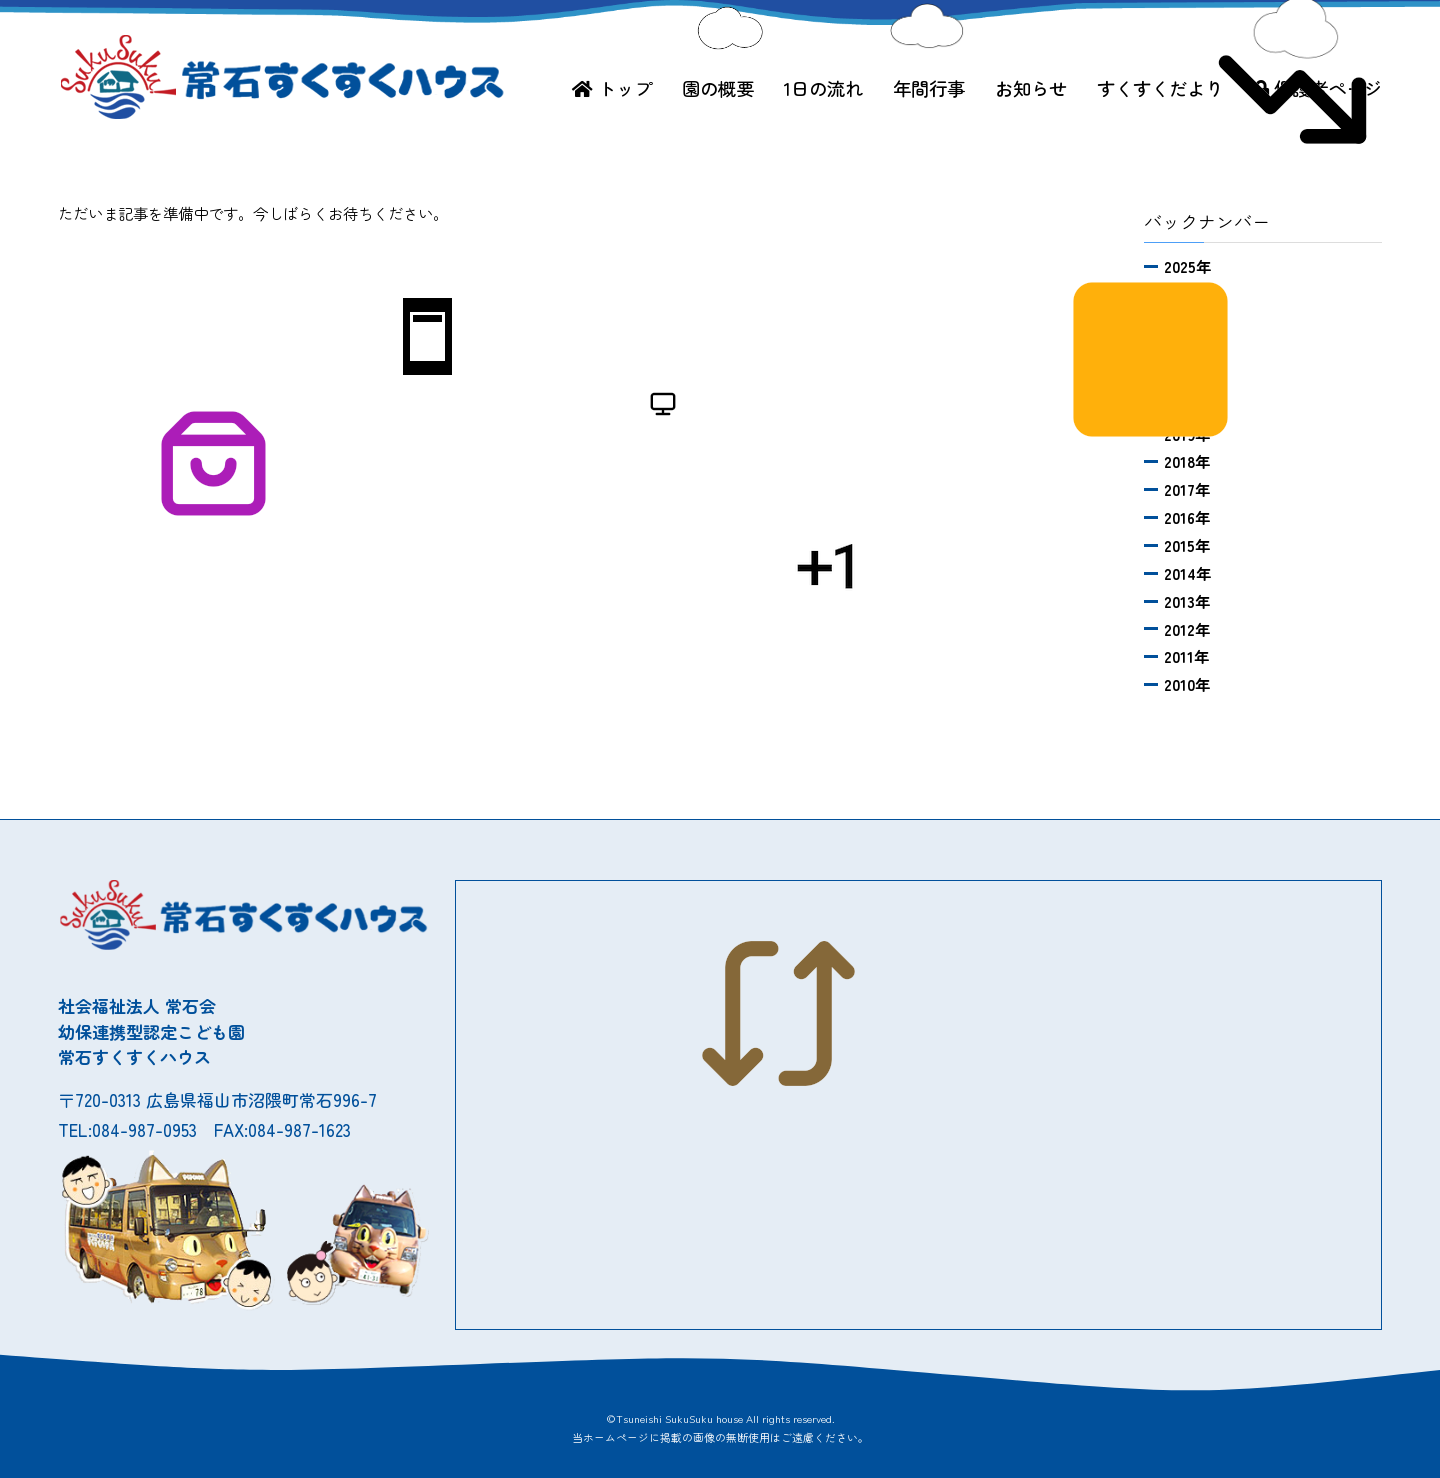 This screenshot has width=1440, height=1478. What do you see at coordinates (213, 463) in the screenshot?
I see `view your shopping bag` at bounding box center [213, 463].